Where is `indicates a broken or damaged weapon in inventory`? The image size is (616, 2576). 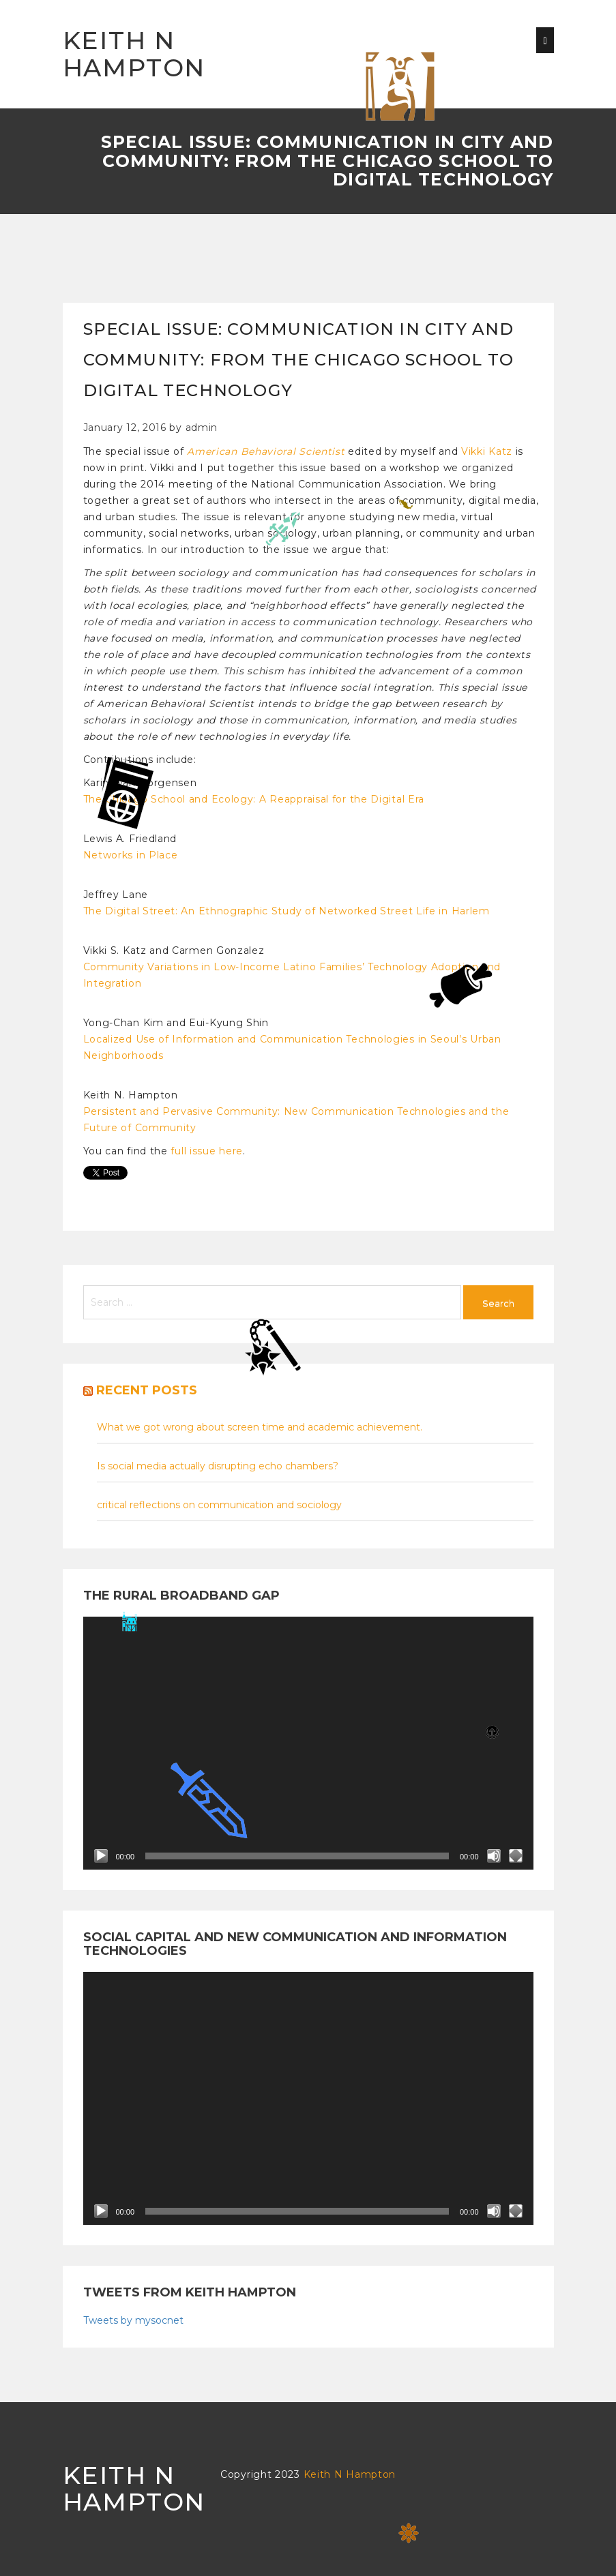
indicates a broken or damaged weapon in inventory is located at coordinates (209, 1801).